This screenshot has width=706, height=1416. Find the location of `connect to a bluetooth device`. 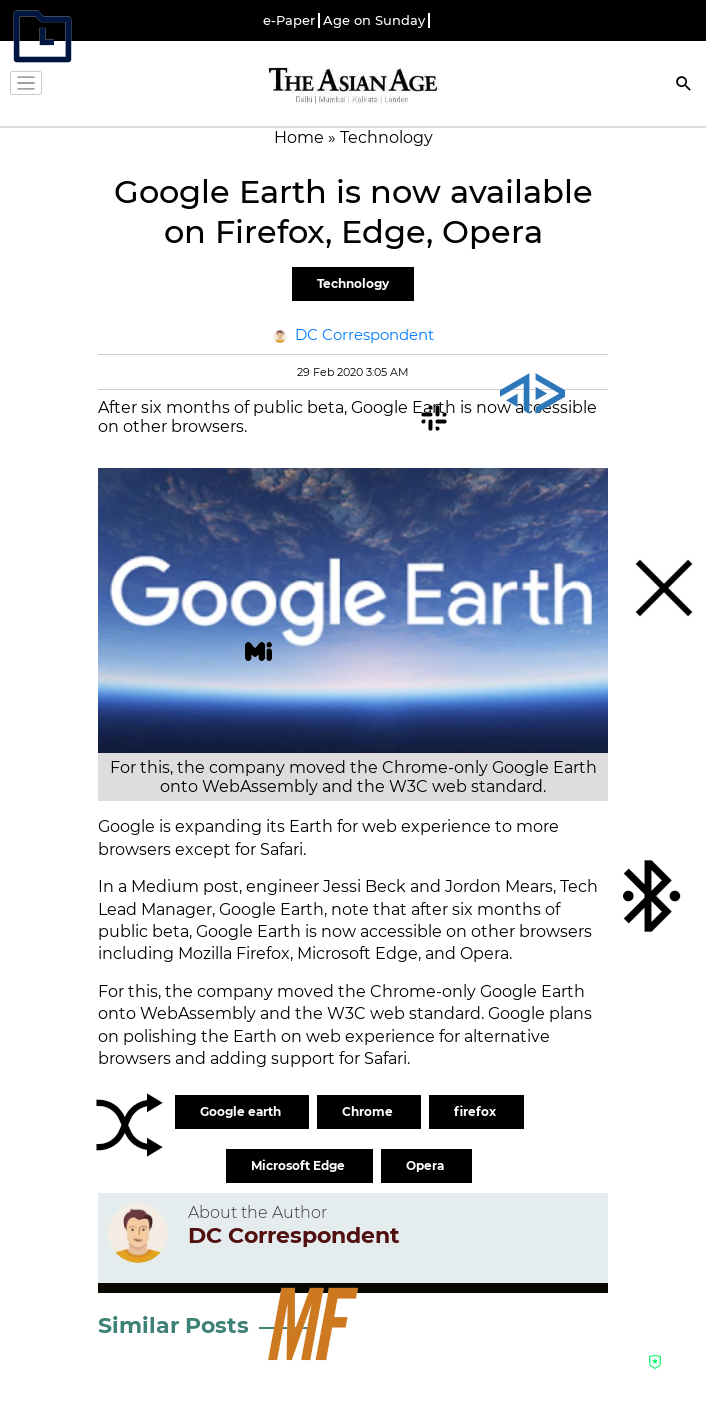

connect to a bluetooth device is located at coordinates (648, 896).